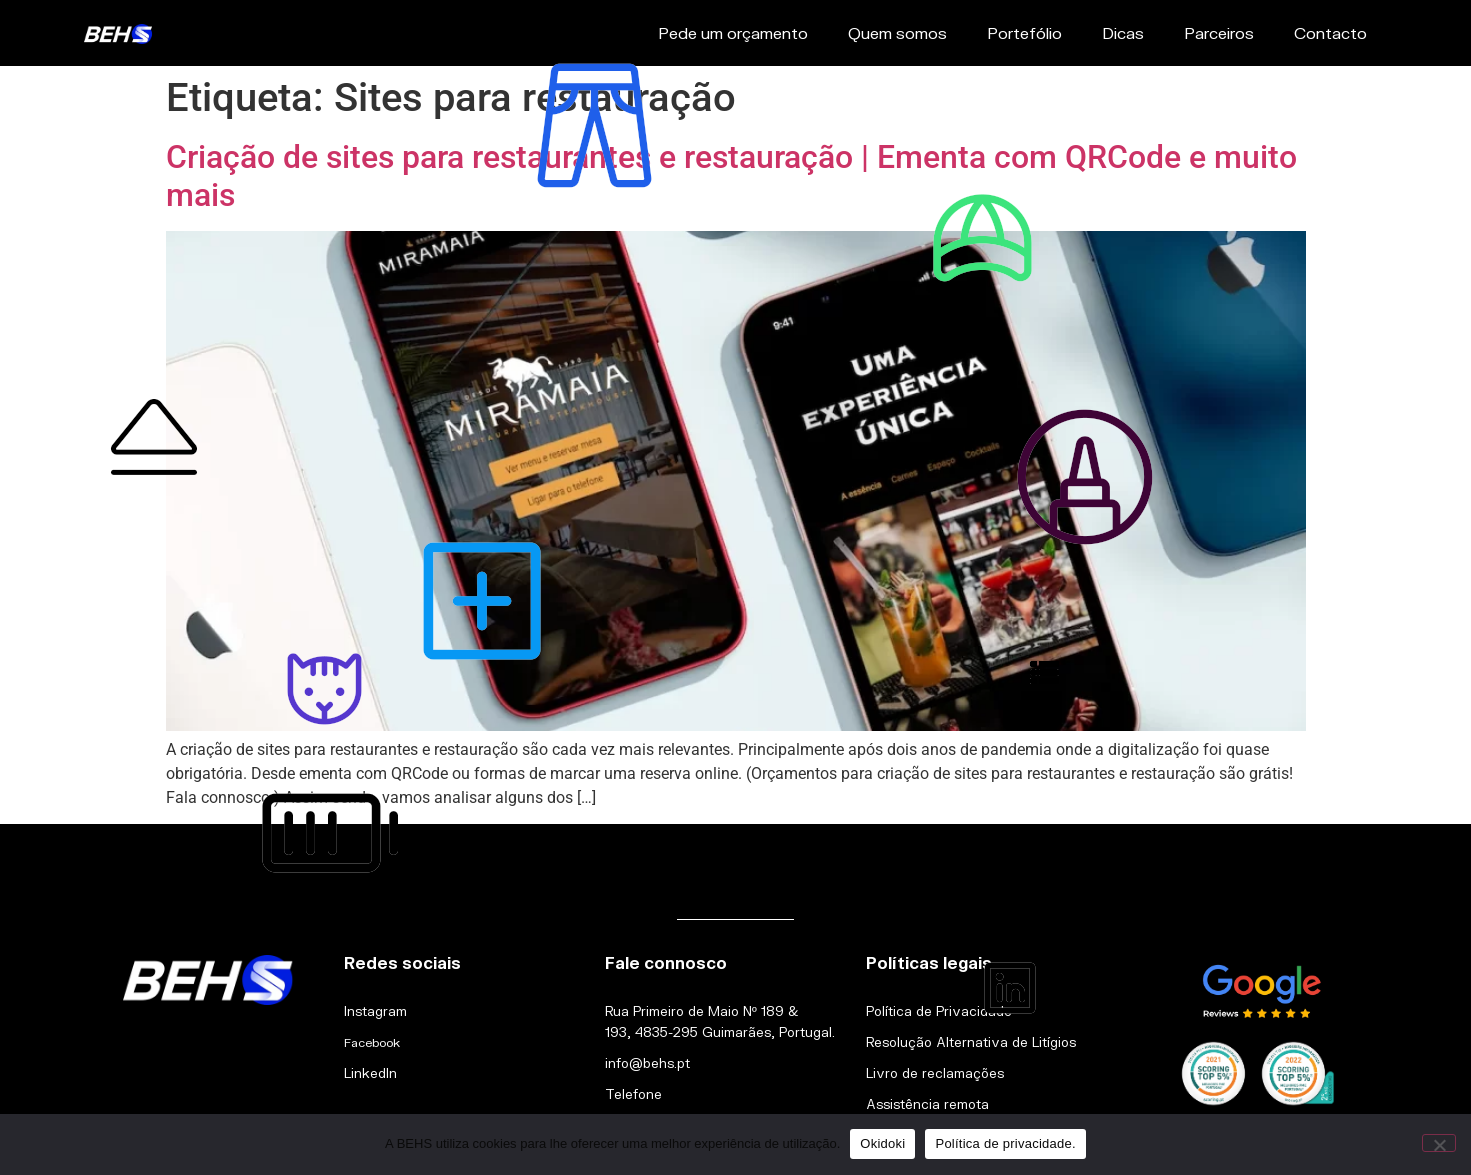 The height and width of the screenshot is (1175, 1471). What do you see at coordinates (1010, 988) in the screenshot?
I see `open LinkedIn profile or app` at bounding box center [1010, 988].